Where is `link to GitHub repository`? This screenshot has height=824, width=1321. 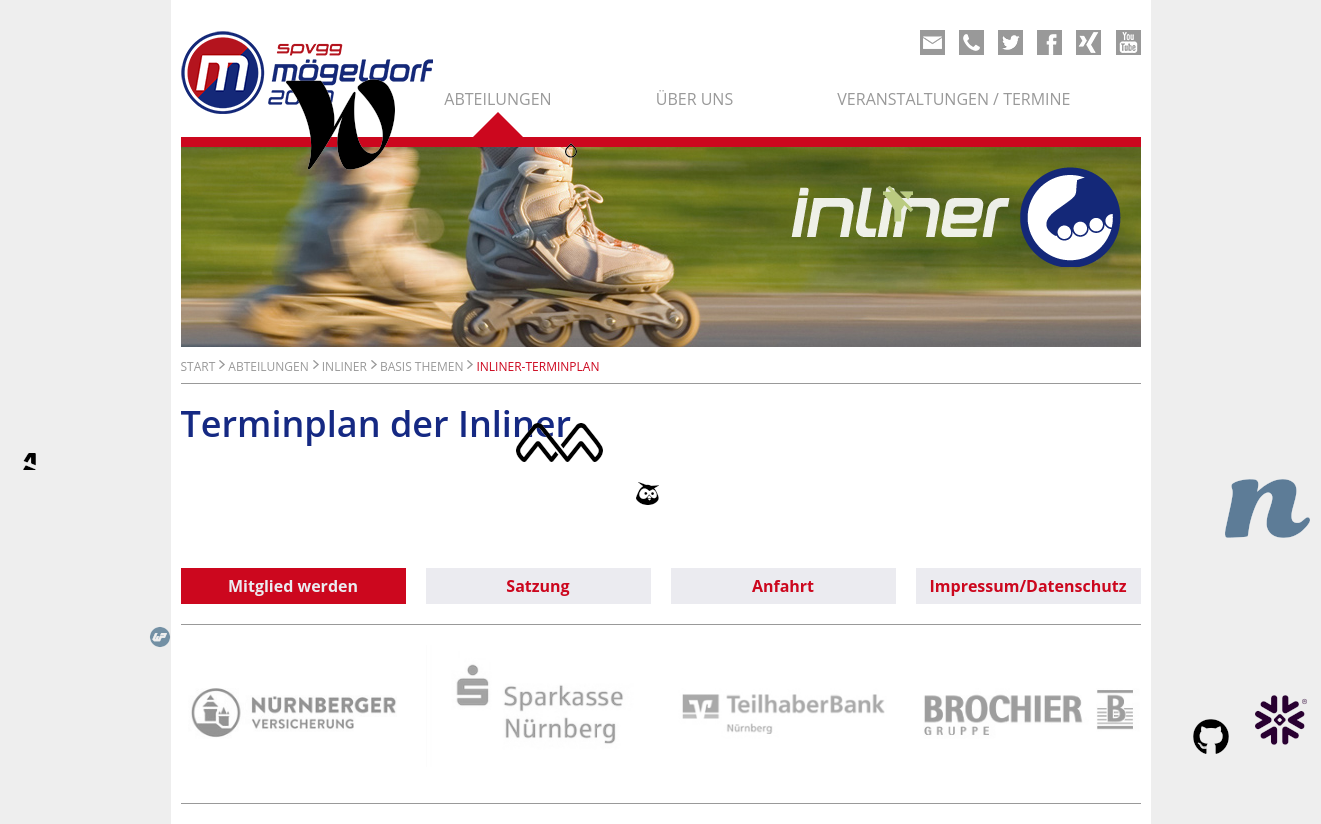 link to GitHub repository is located at coordinates (1211, 737).